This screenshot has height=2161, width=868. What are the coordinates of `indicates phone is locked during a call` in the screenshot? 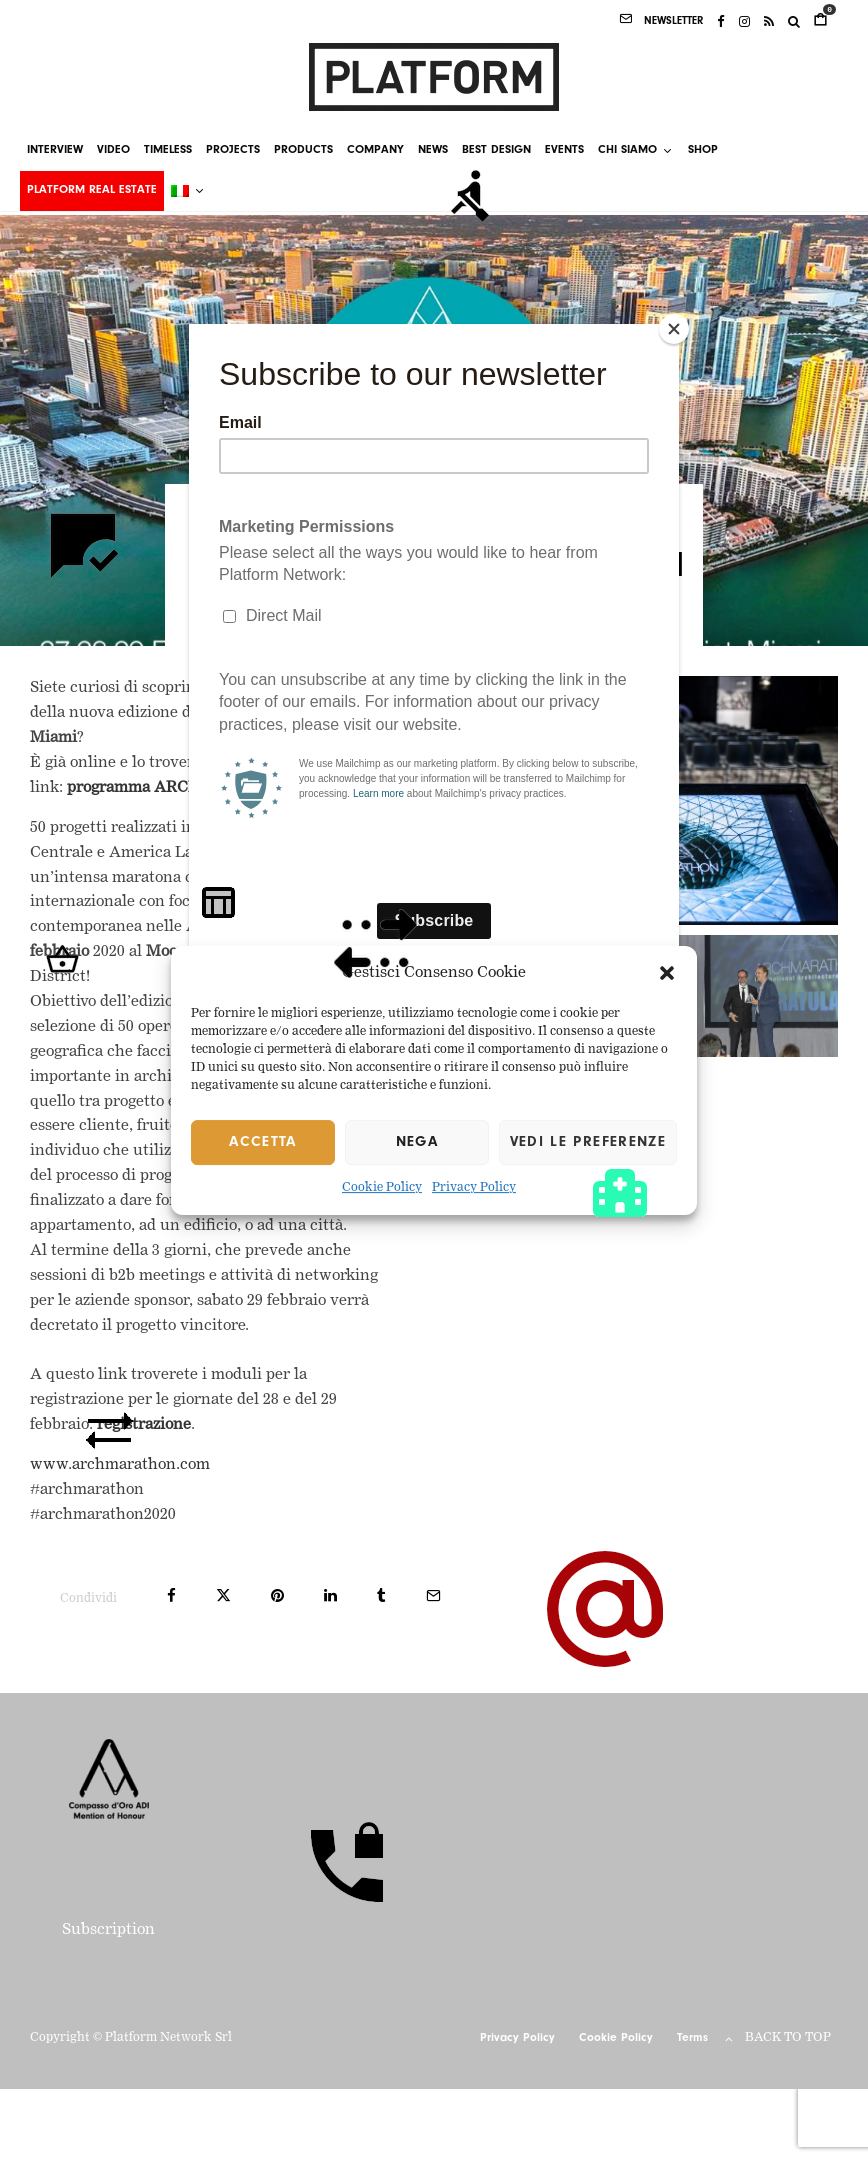 It's located at (347, 1866).